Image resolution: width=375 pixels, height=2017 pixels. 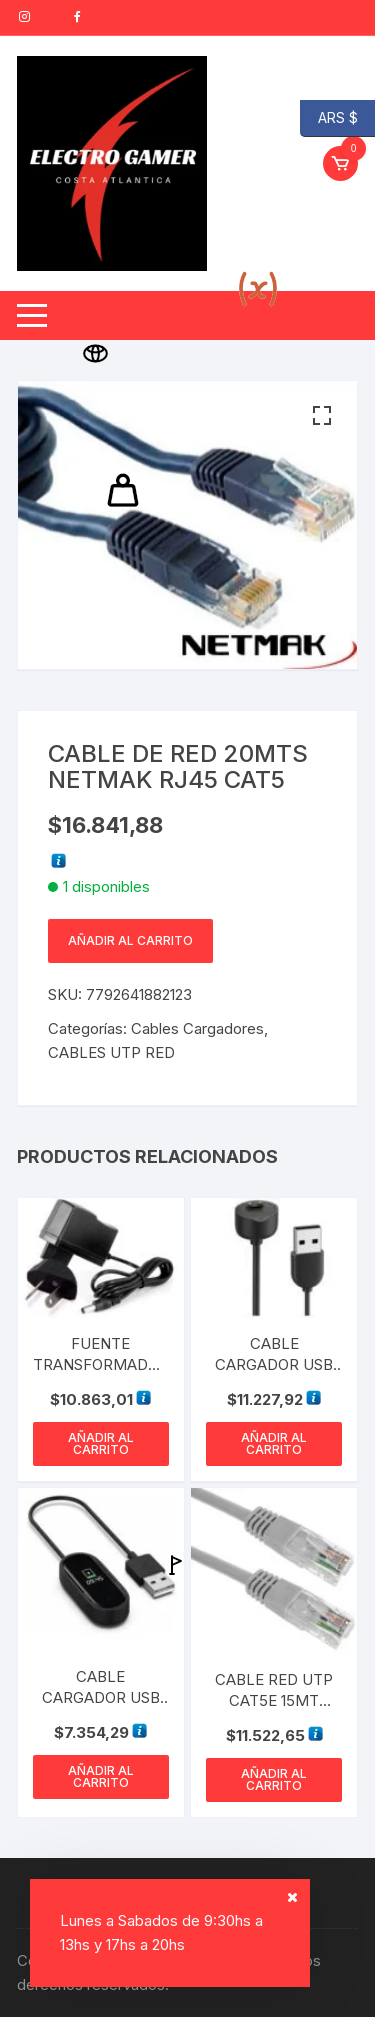 What do you see at coordinates (258, 289) in the screenshot?
I see `represents a variable or dynamic value in code` at bounding box center [258, 289].